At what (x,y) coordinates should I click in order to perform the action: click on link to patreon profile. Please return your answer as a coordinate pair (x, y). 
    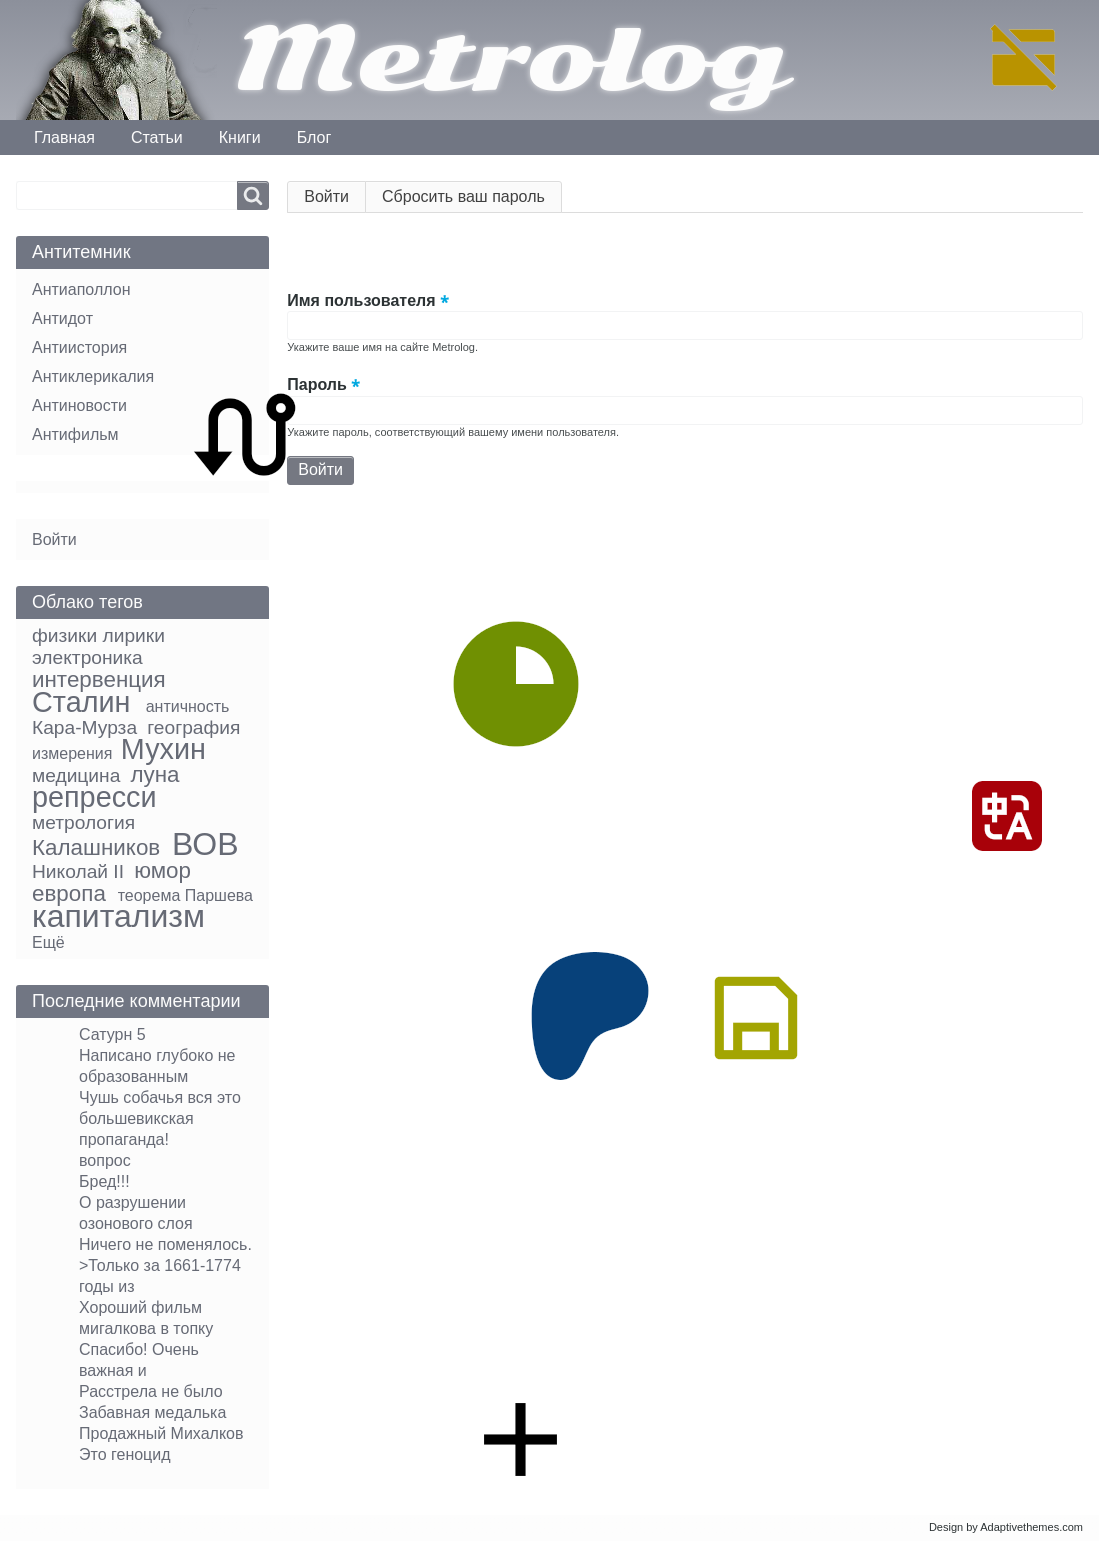
    Looking at the image, I should click on (590, 1016).